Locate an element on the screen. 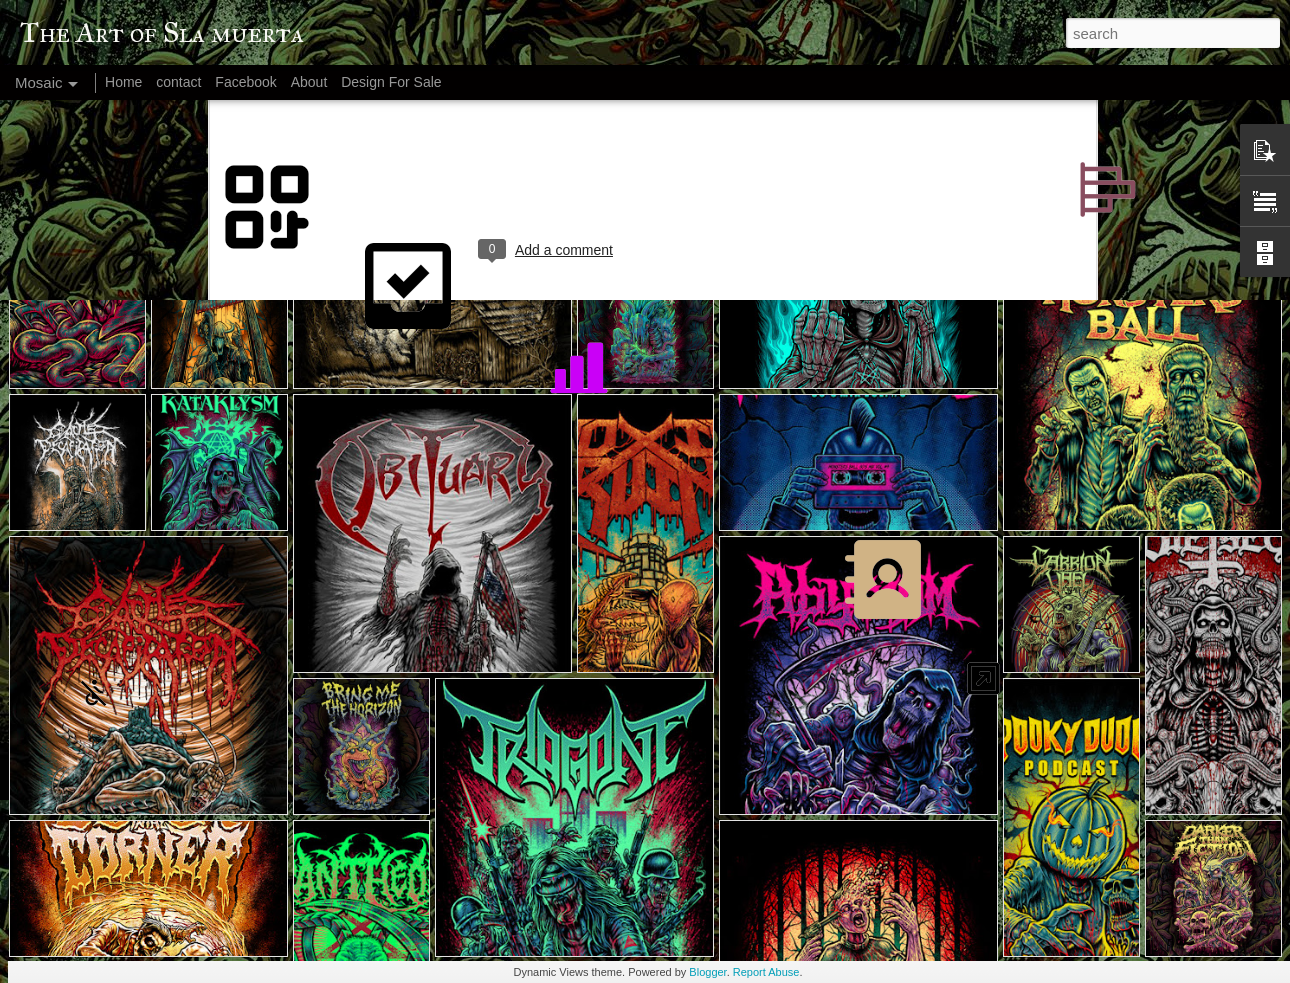 The height and width of the screenshot is (983, 1290). view horizontal bar chart data is located at coordinates (1105, 189).